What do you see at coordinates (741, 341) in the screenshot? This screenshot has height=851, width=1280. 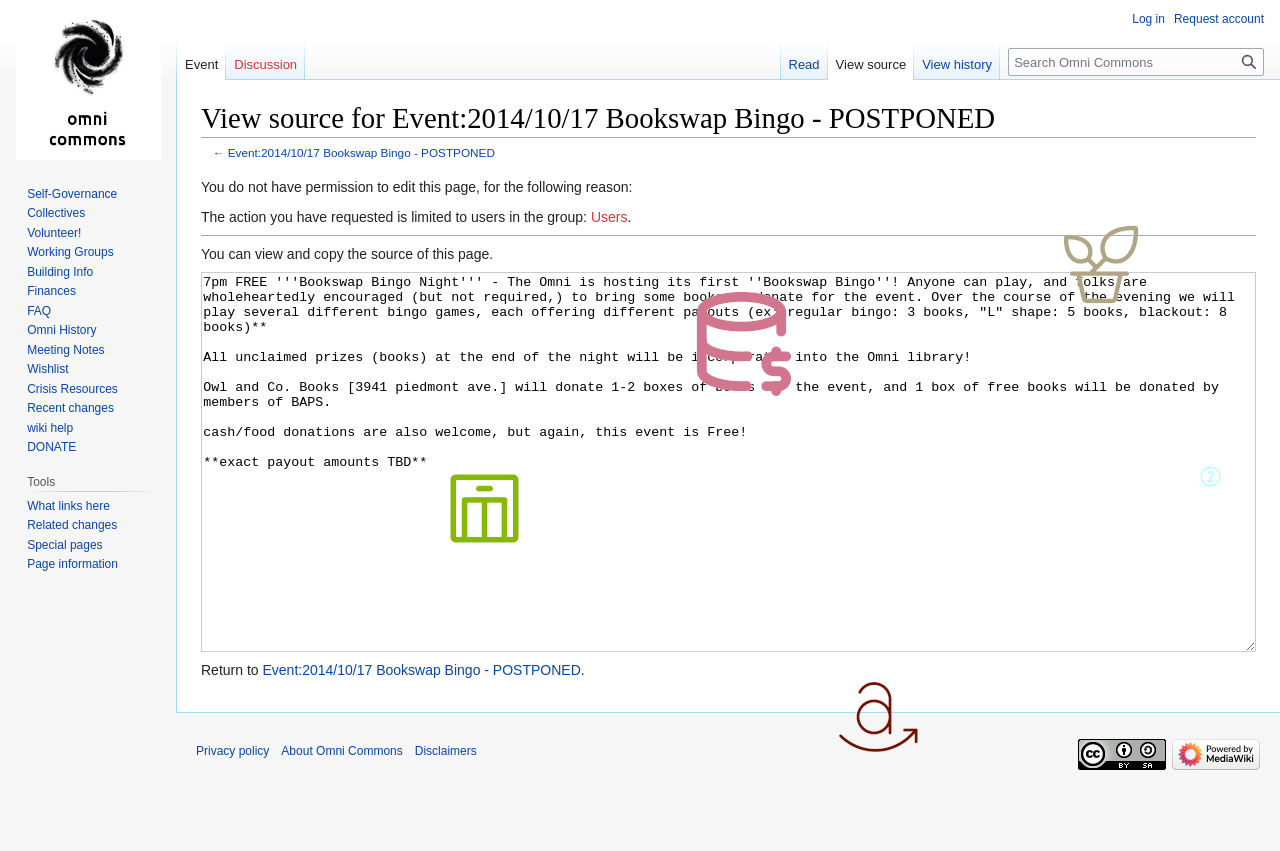 I see `view database pricing or costs` at bounding box center [741, 341].